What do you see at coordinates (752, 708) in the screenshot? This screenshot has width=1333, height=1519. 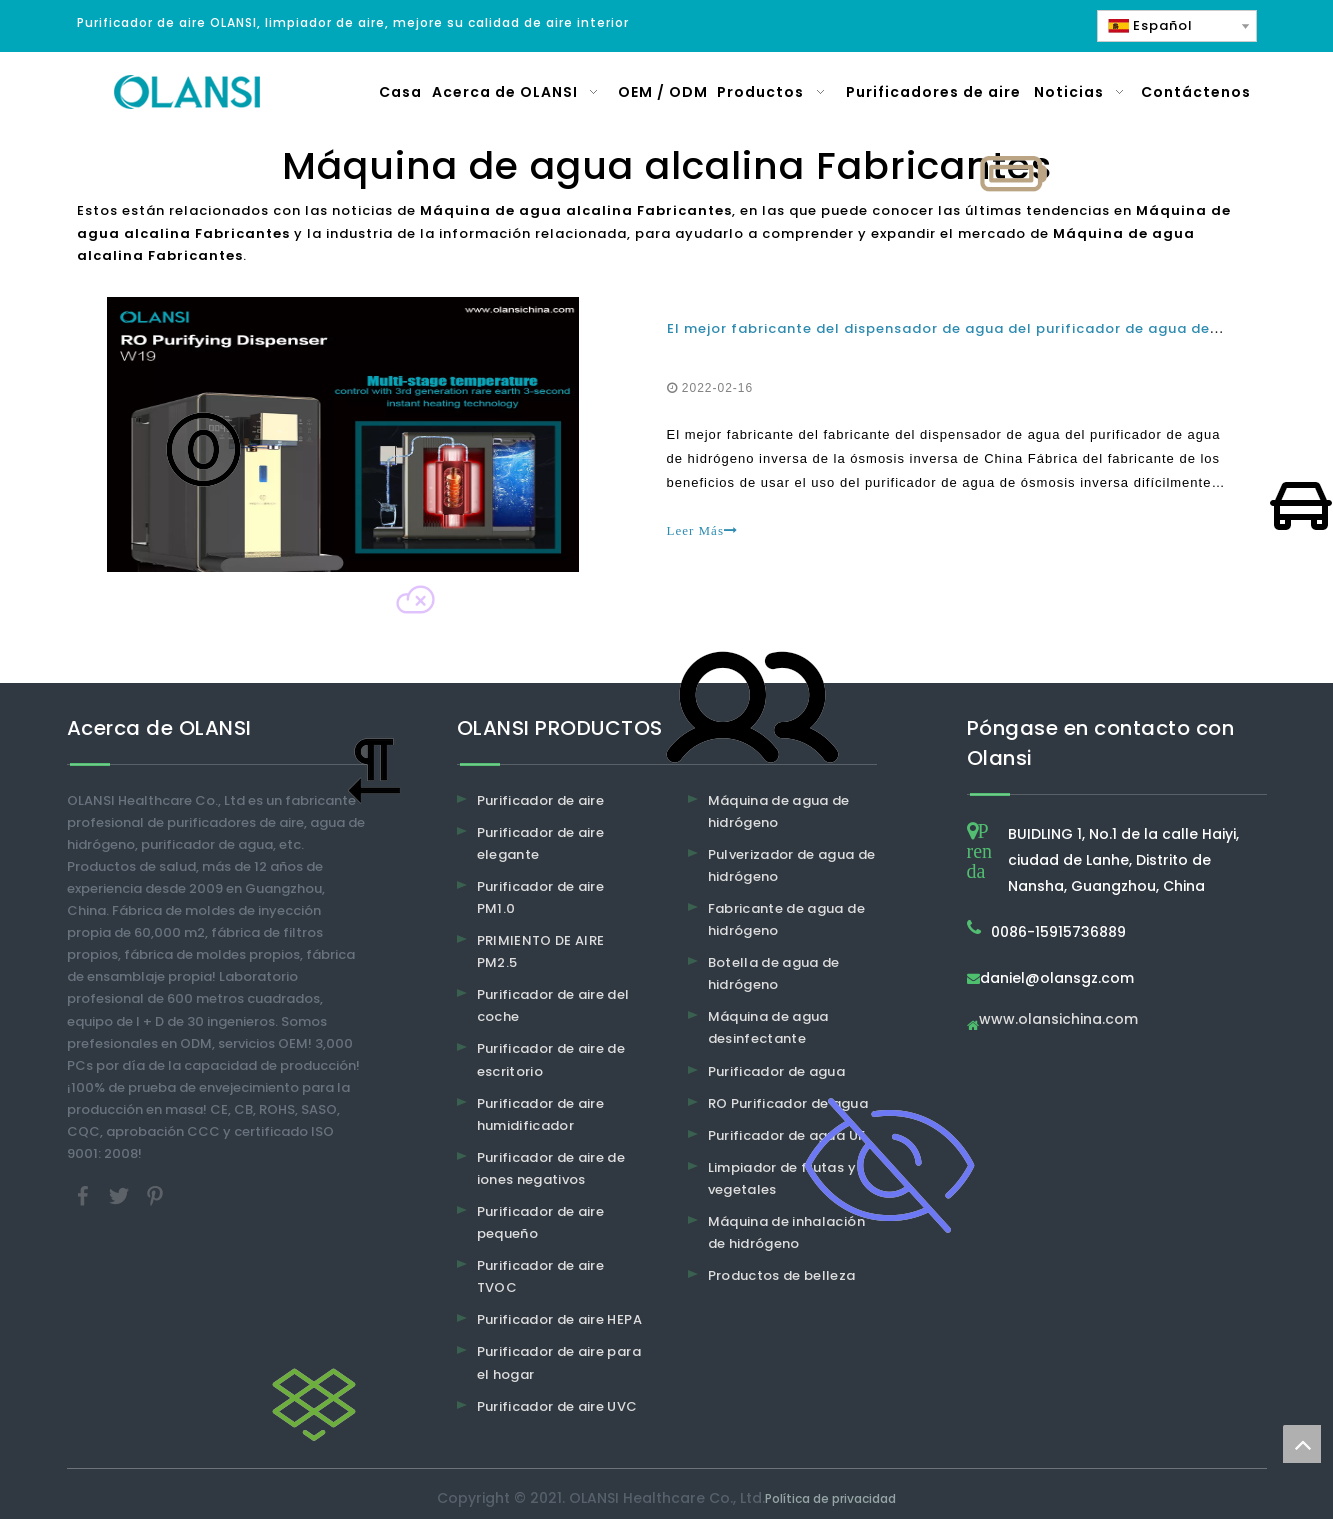 I see `view all users or members` at bounding box center [752, 708].